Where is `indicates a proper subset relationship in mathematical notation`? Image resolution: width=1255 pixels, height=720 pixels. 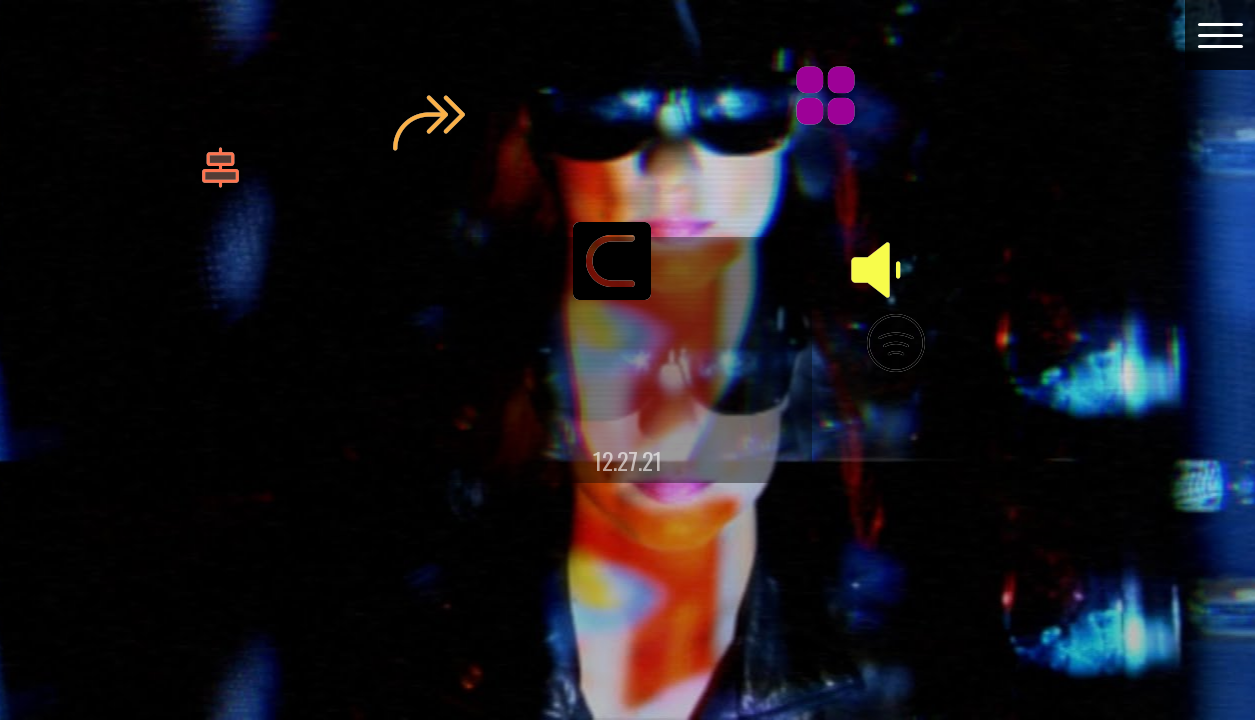 indicates a proper subset relationship in mathematical notation is located at coordinates (612, 261).